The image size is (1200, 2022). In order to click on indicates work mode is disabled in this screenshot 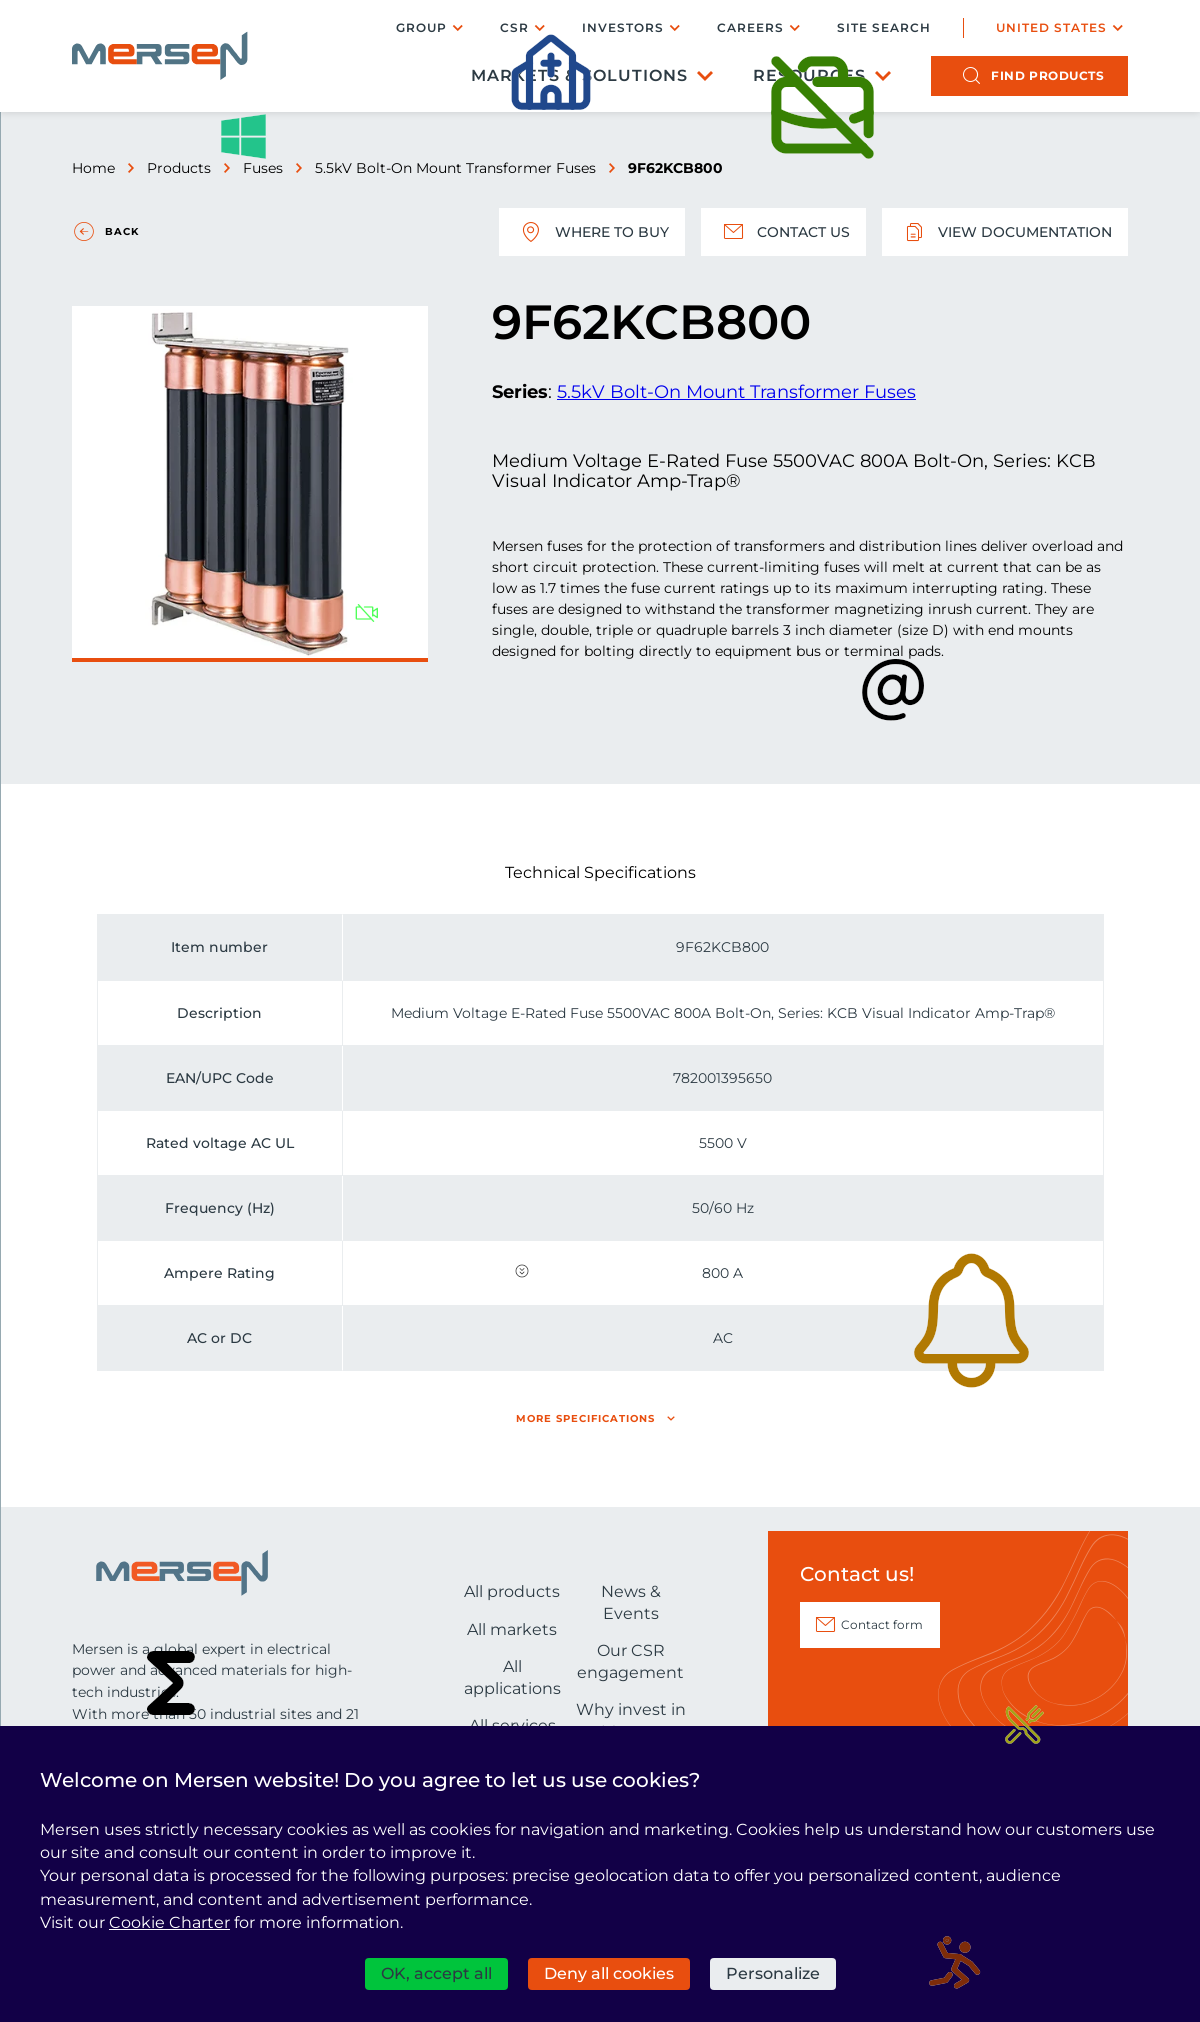, I will do `click(822, 107)`.